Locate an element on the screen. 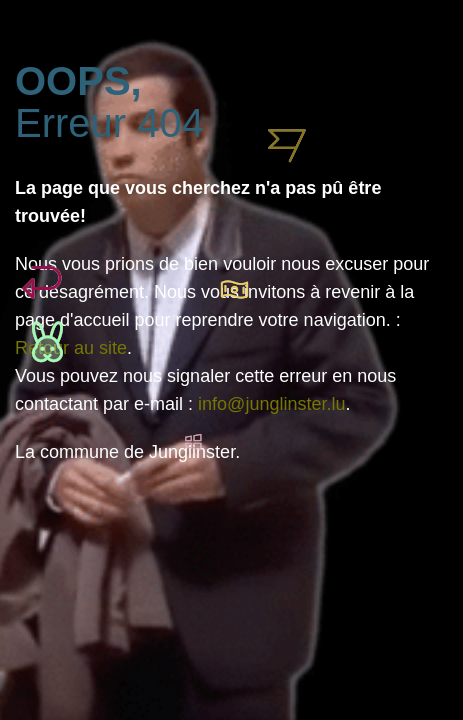 Image resolution: width=463 pixels, height=720 pixels. flag or bookmark an item is located at coordinates (285, 143).